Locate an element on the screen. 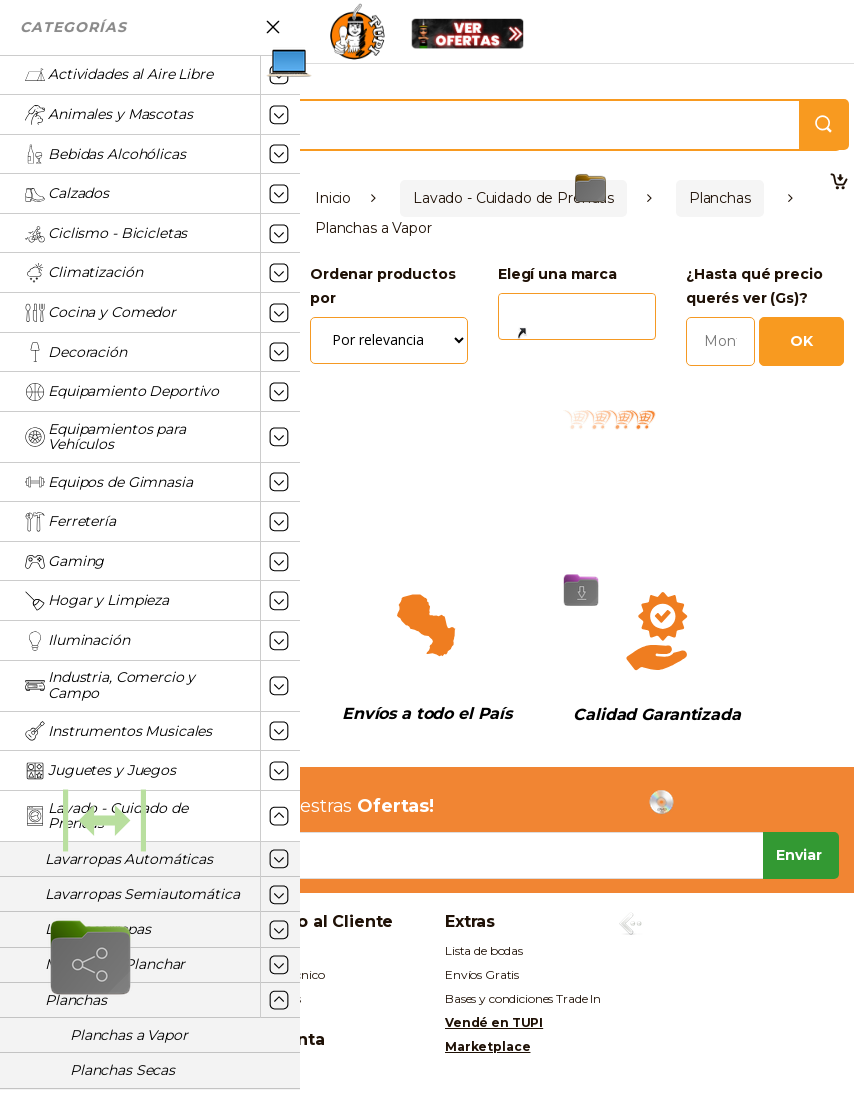 This screenshot has height=1099, width=854. go back to the previous screen is located at coordinates (630, 923).